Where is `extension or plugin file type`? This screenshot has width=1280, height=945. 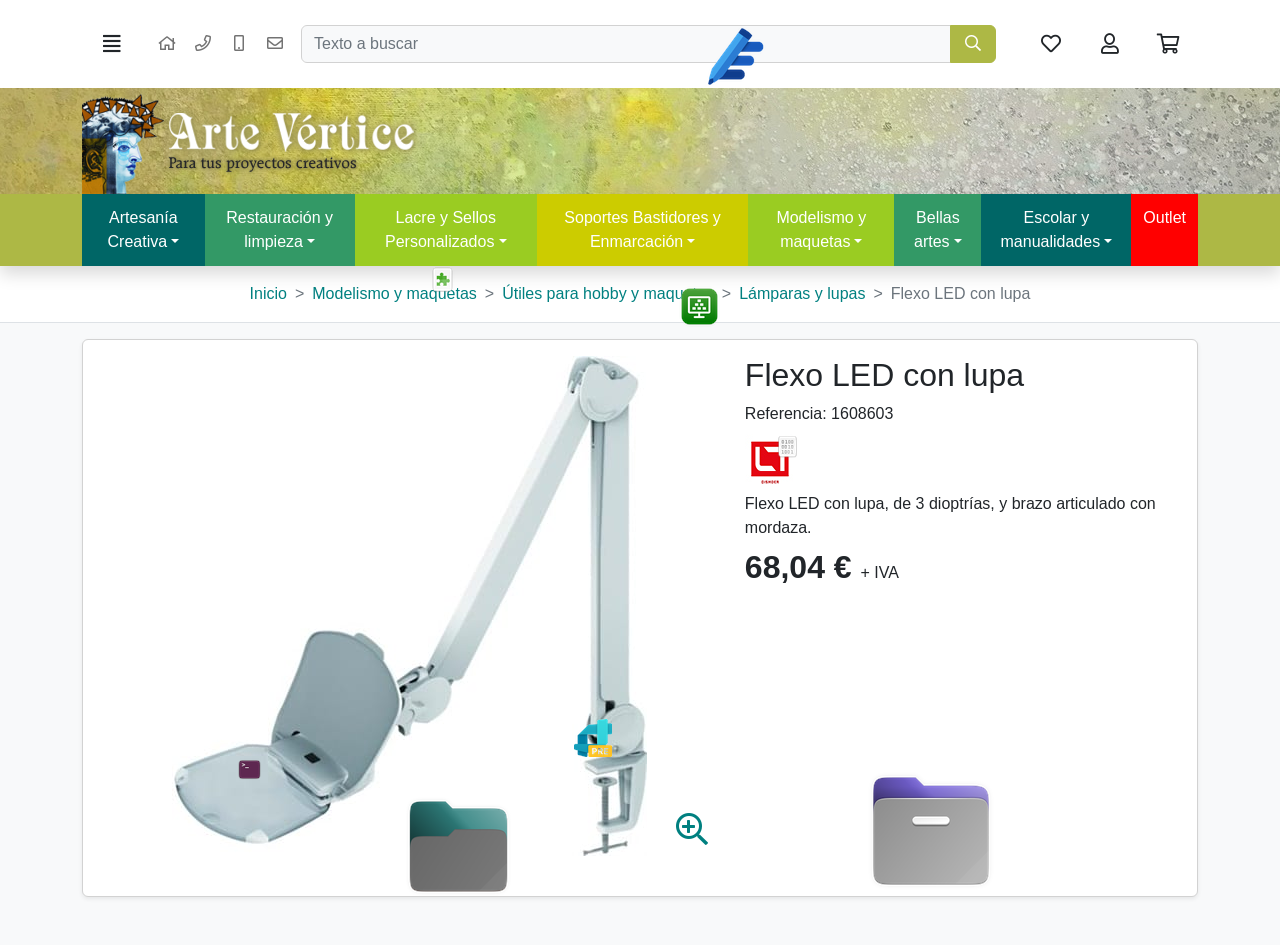 extension or plugin file type is located at coordinates (442, 279).